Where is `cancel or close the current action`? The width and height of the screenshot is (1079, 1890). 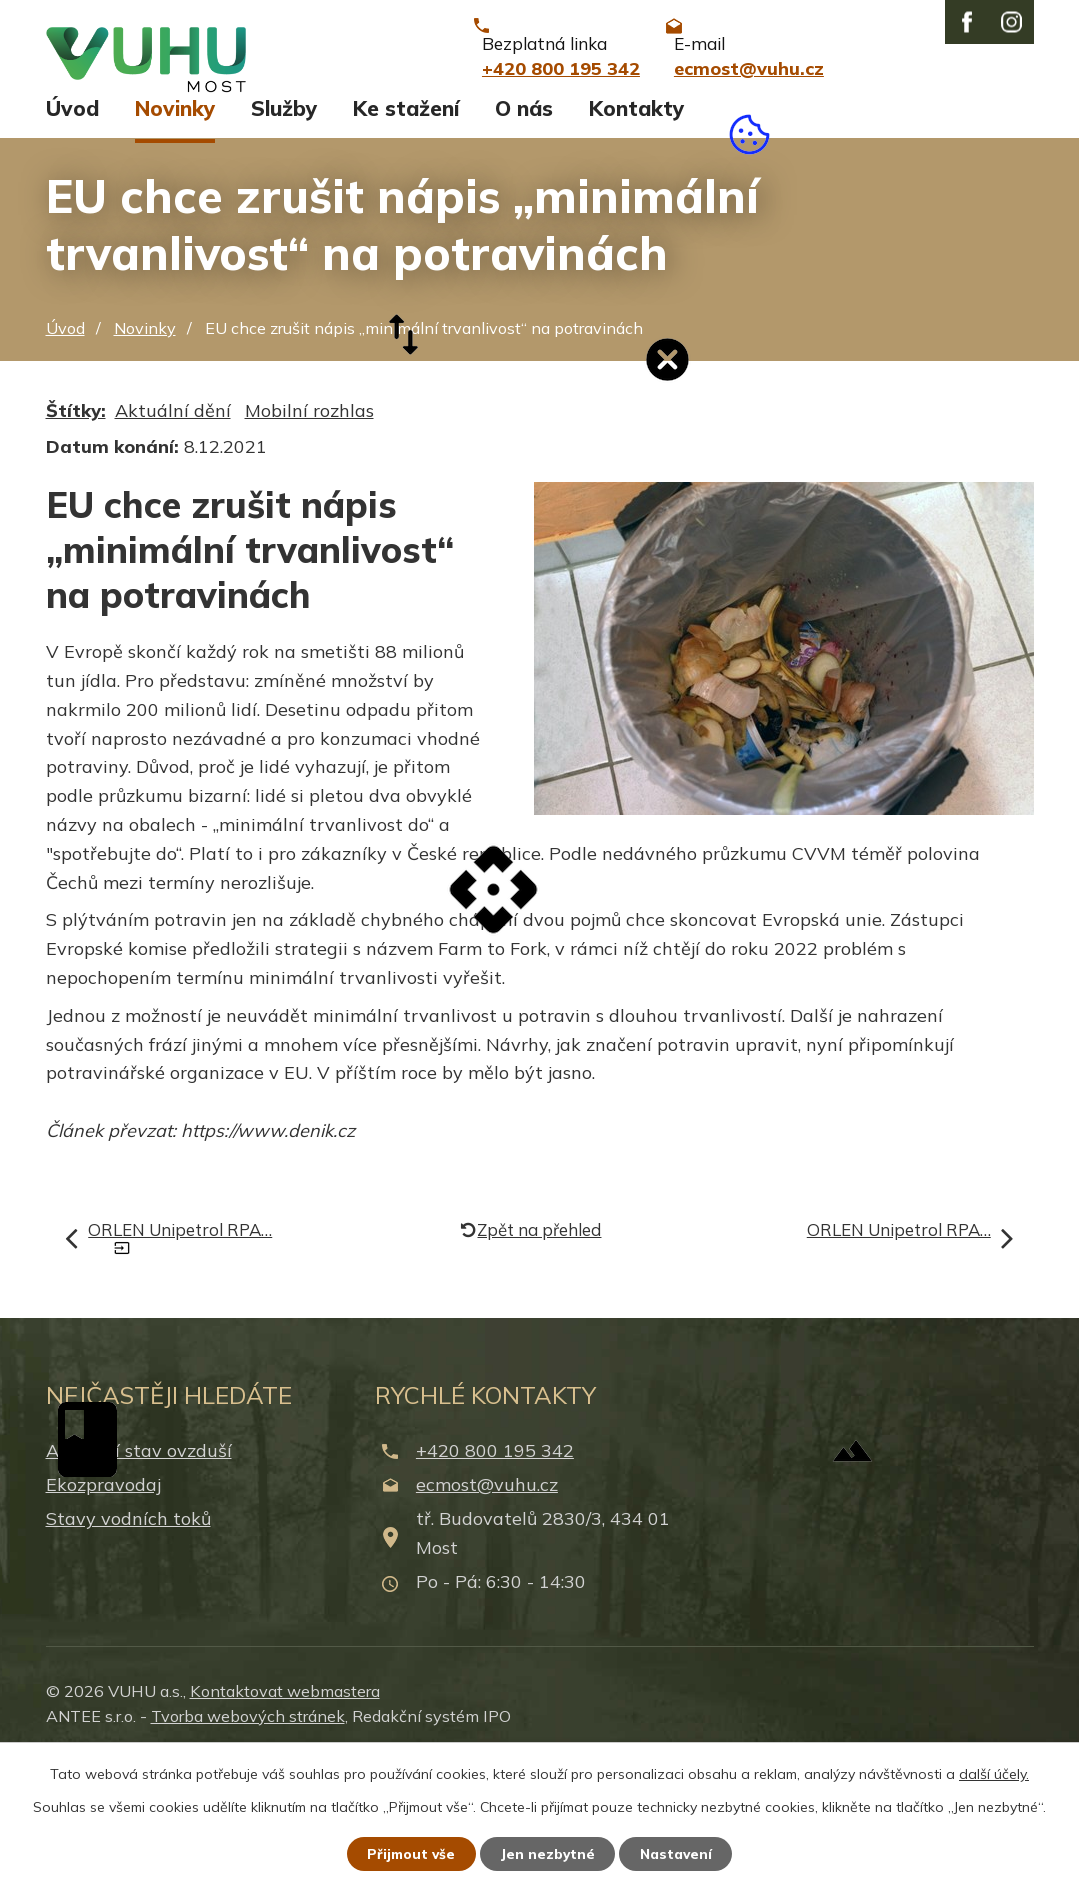 cancel or close the current action is located at coordinates (667, 359).